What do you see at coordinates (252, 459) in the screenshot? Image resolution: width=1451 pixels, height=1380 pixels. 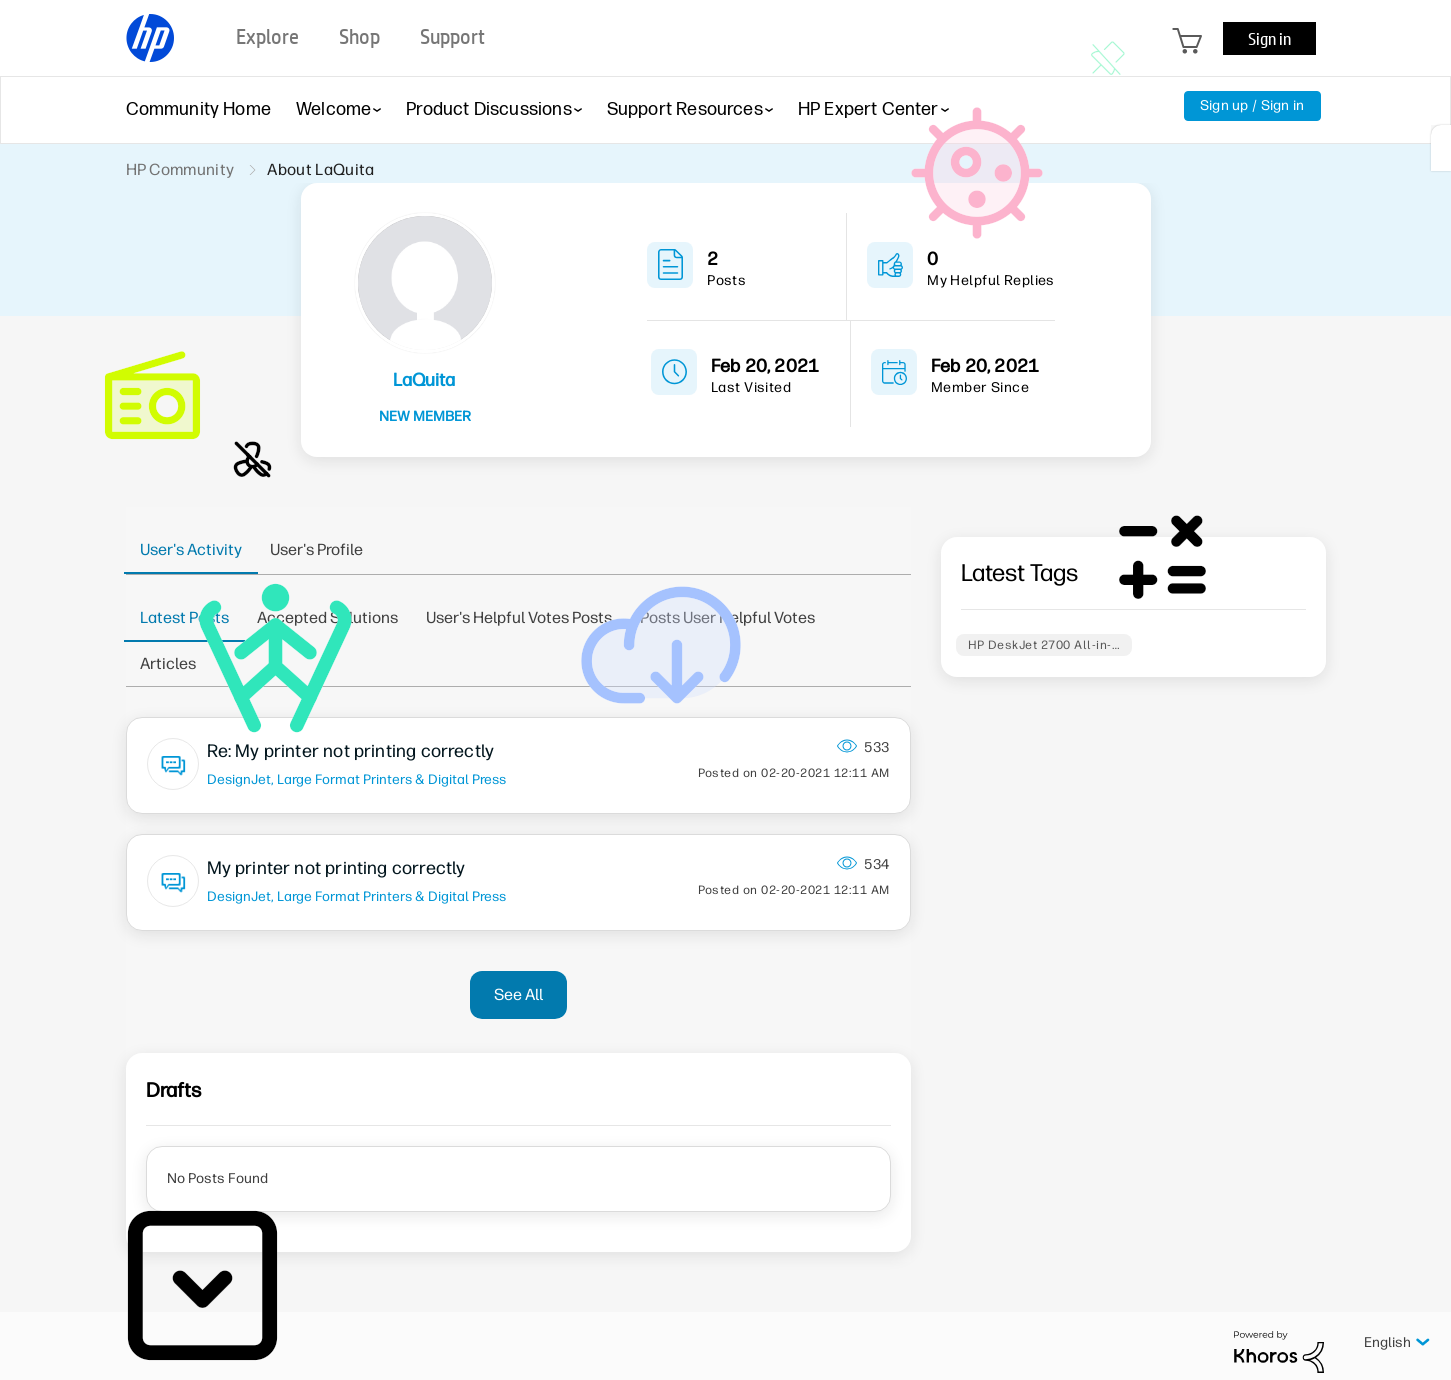 I see `disable propeller or fan function` at bounding box center [252, 459].